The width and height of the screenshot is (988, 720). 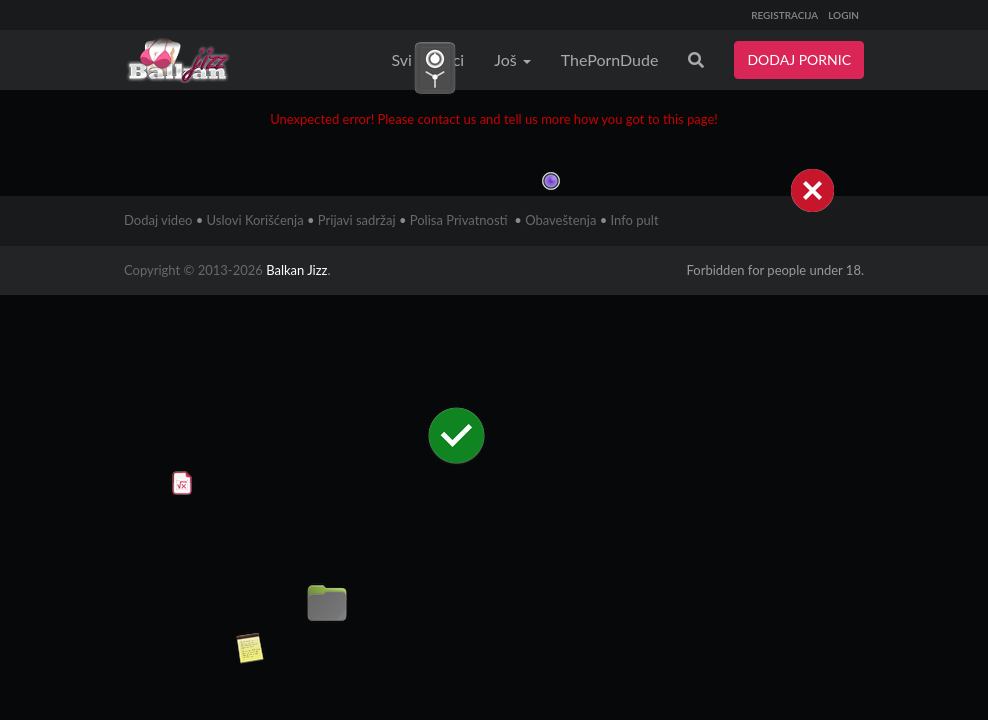 What do you see at coordinates (812, 190) in the screenshot?
I see `stop or cancel the current action` at bounding box center [812, 190].